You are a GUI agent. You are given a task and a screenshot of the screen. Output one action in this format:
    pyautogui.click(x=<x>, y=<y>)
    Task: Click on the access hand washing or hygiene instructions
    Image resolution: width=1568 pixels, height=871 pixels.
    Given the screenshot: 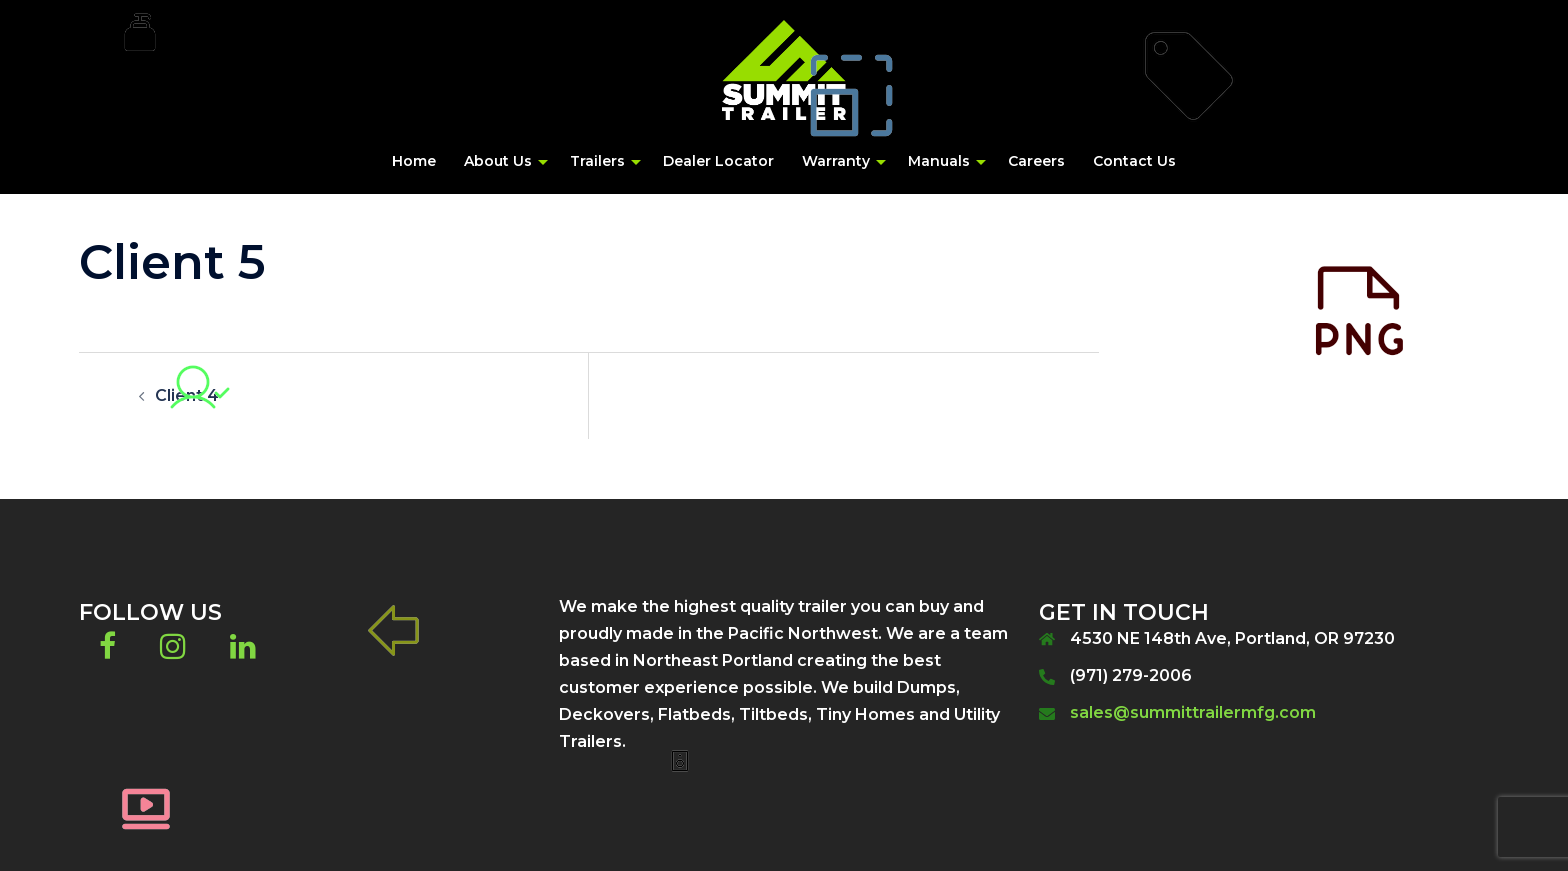 What is the action you would take?
    pyautogui.click(x=140, y=33)
    